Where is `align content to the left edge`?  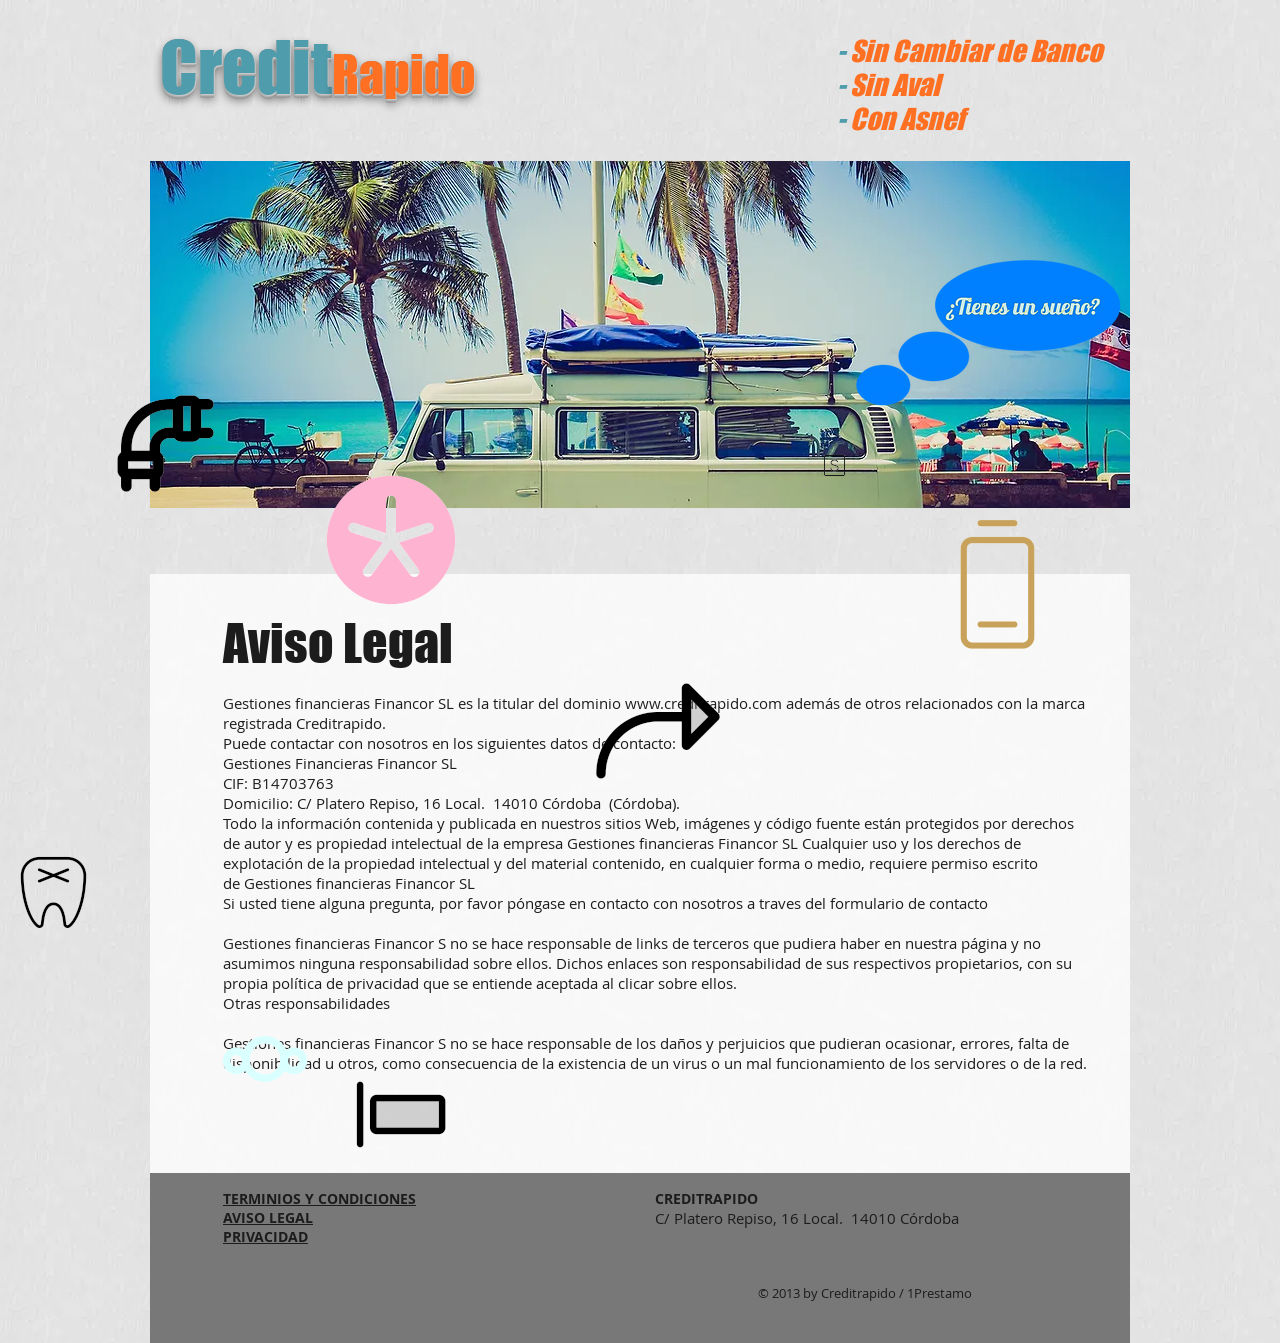
align content to the left edge is located at coordinates (399, 1114).